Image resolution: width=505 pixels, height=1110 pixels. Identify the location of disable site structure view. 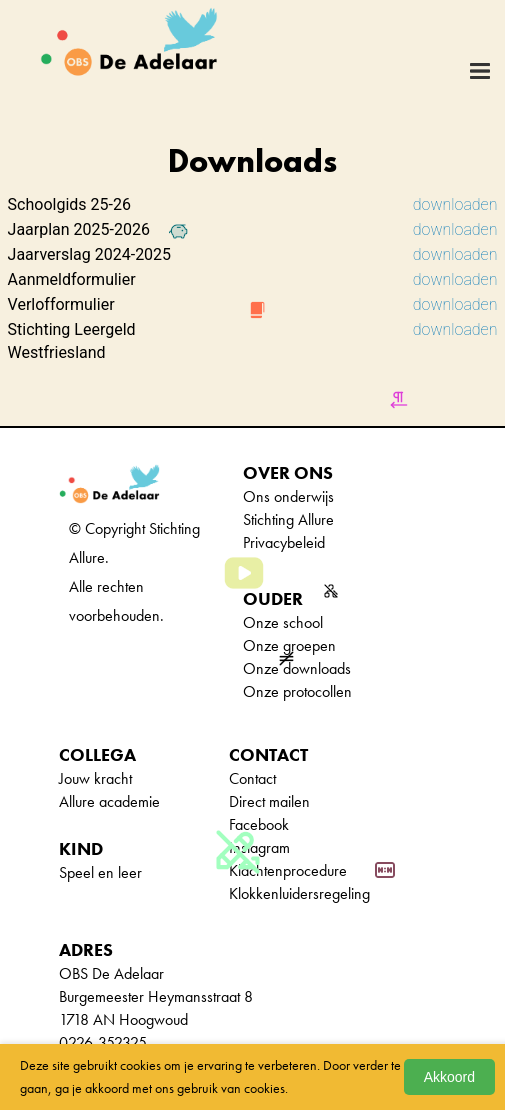
(331, 591).